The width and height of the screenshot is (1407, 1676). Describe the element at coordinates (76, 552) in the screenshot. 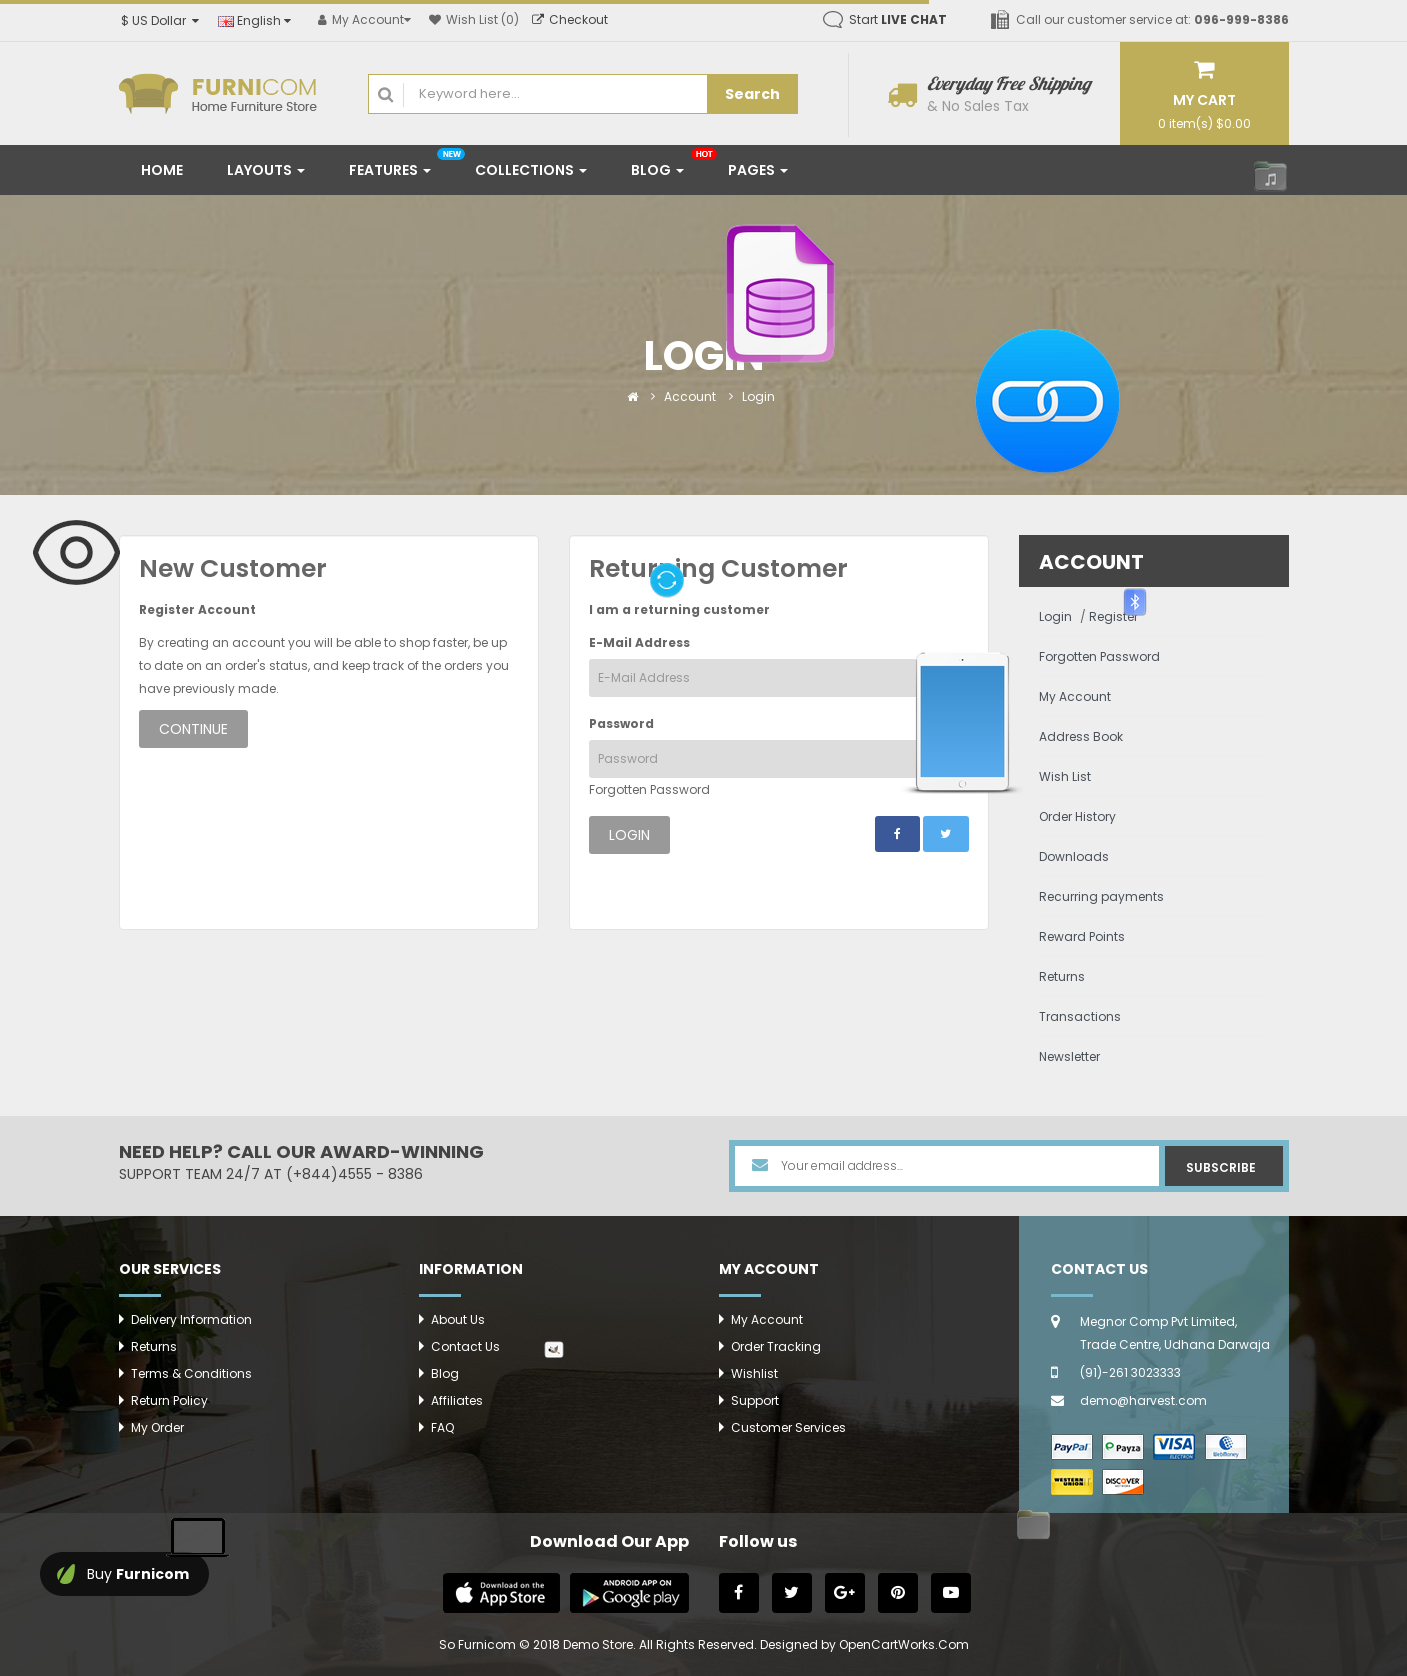

I see `access visibility or display settings` at that location.